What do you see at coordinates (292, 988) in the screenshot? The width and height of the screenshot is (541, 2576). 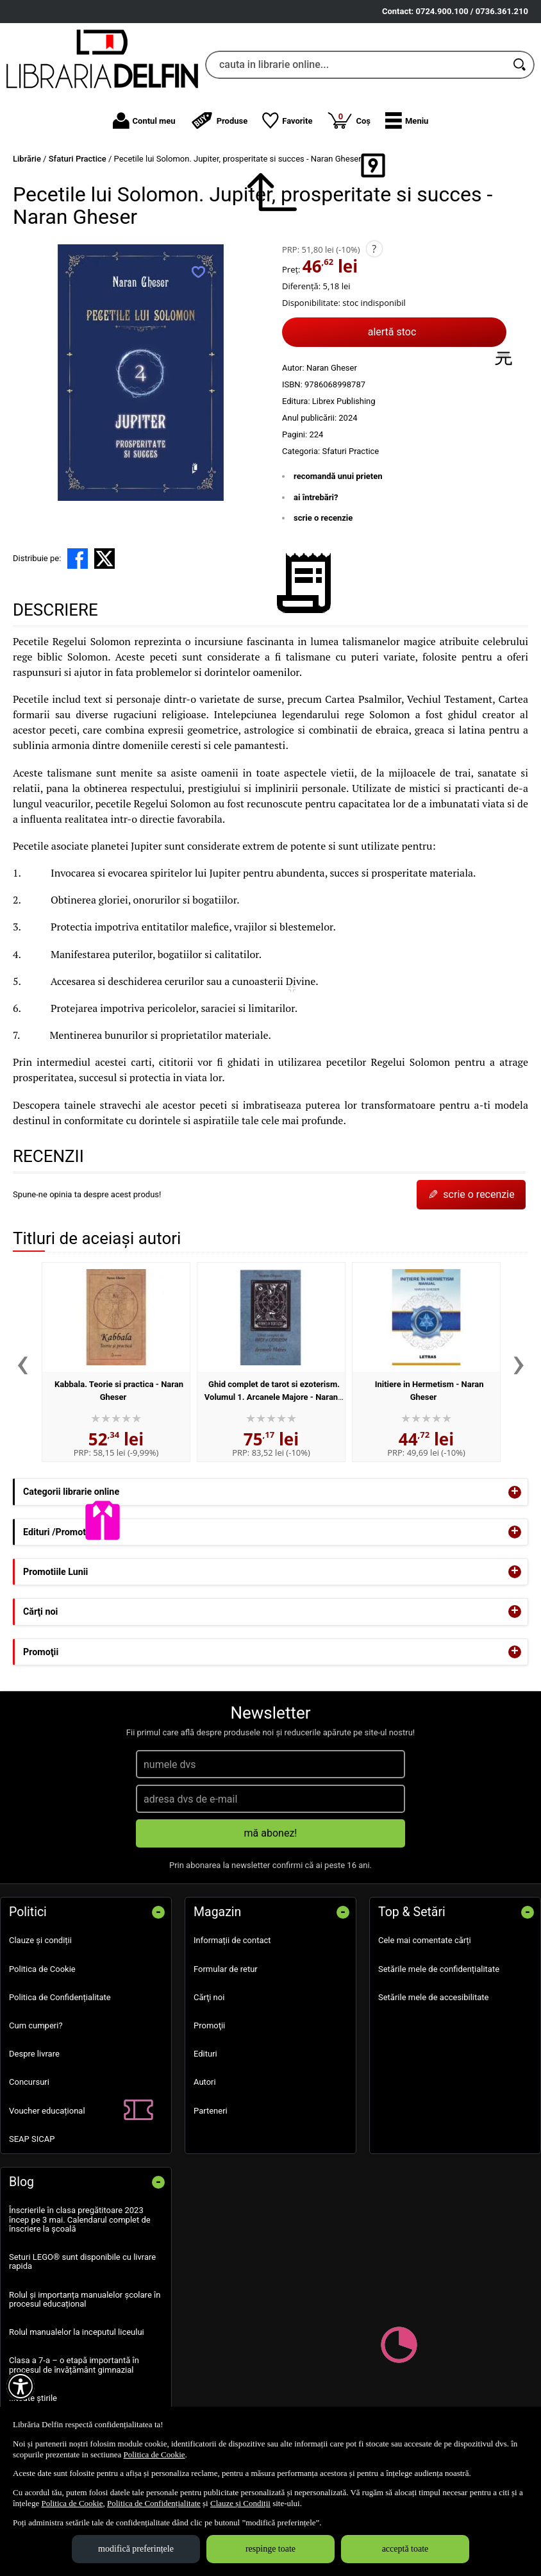 I see `exit fullscreen mode` at bounding box center [292, 988].